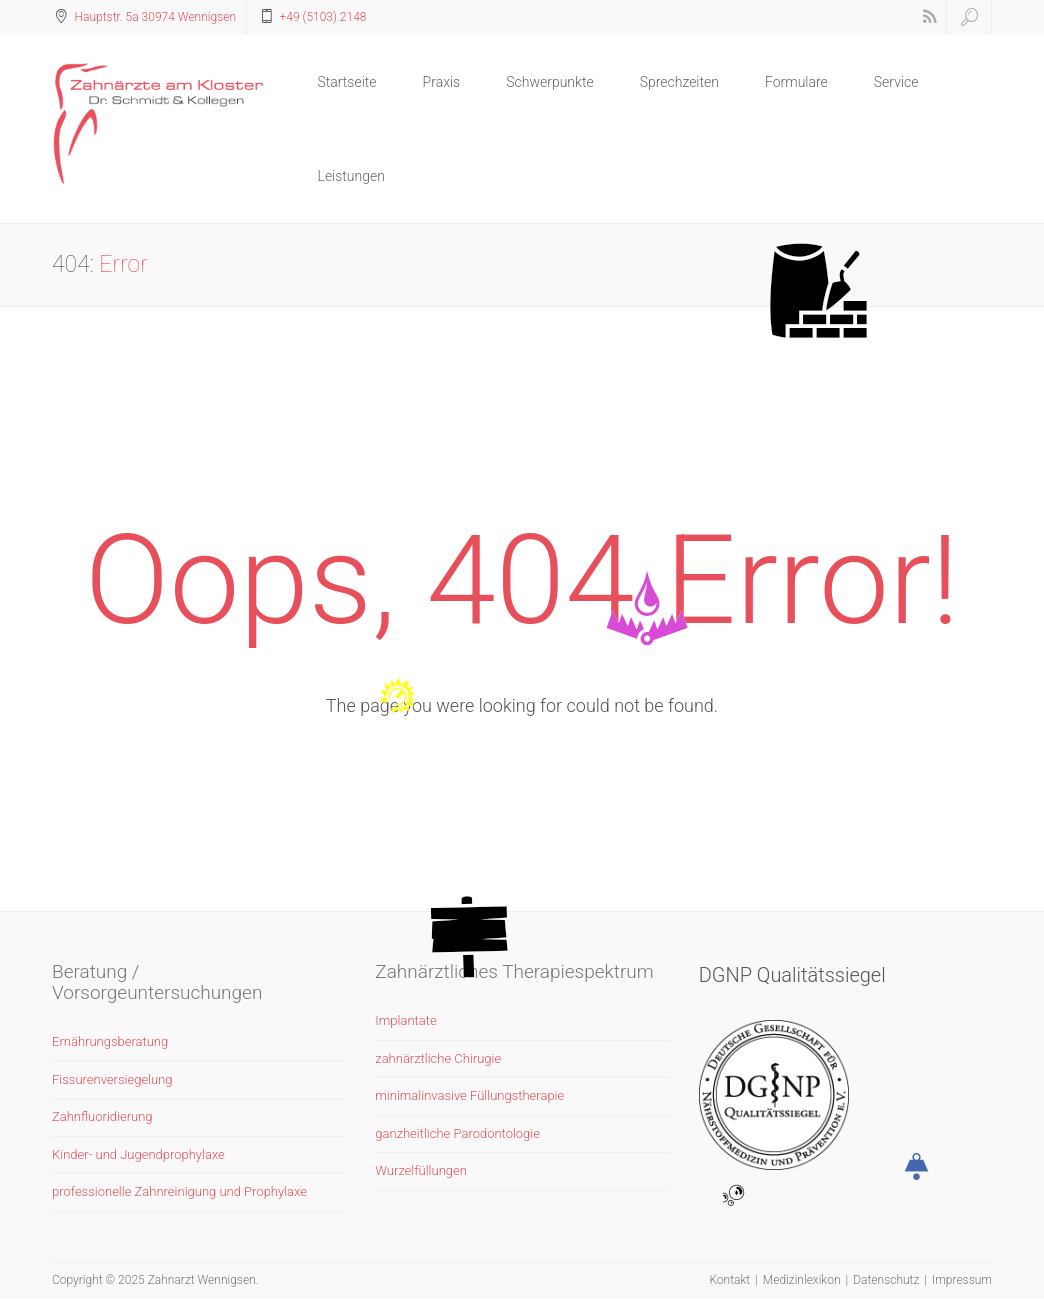 This screenshot has width=1044, height=1299. Describe the element at coordinates (647, 611) in the screenshot. I see `indicates a grease trap or oil collection hazard` at that location.